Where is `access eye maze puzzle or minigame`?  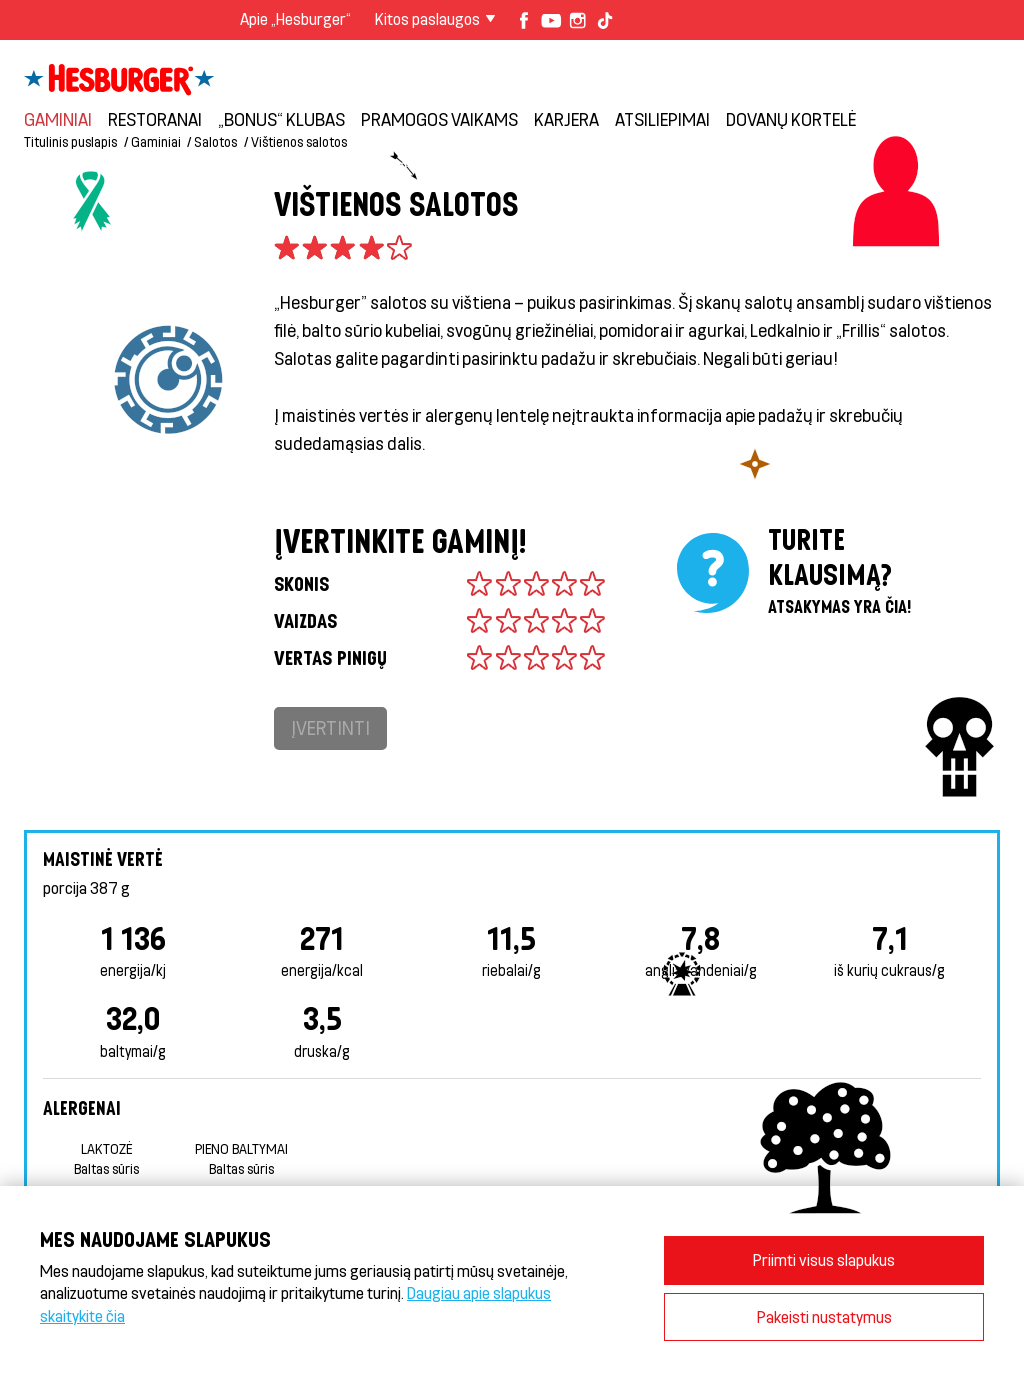
access eye maze puzzle or minigame is located at coordinates (168, 379).